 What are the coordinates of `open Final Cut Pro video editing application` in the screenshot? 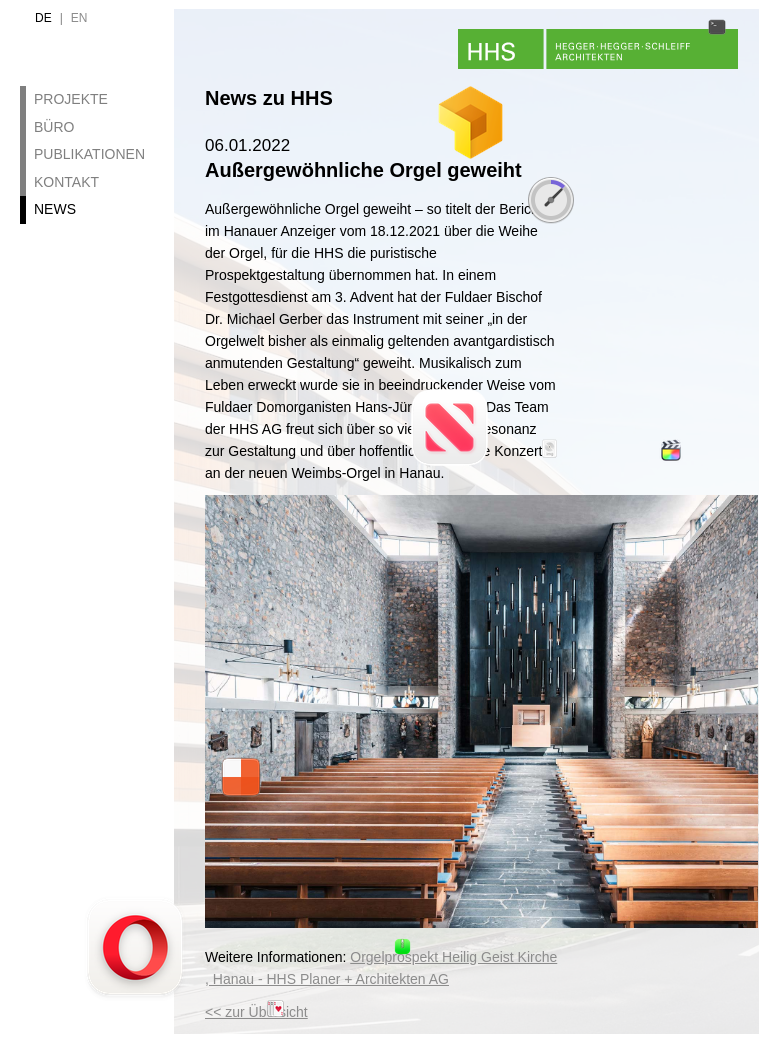 It's located at (671, 451).